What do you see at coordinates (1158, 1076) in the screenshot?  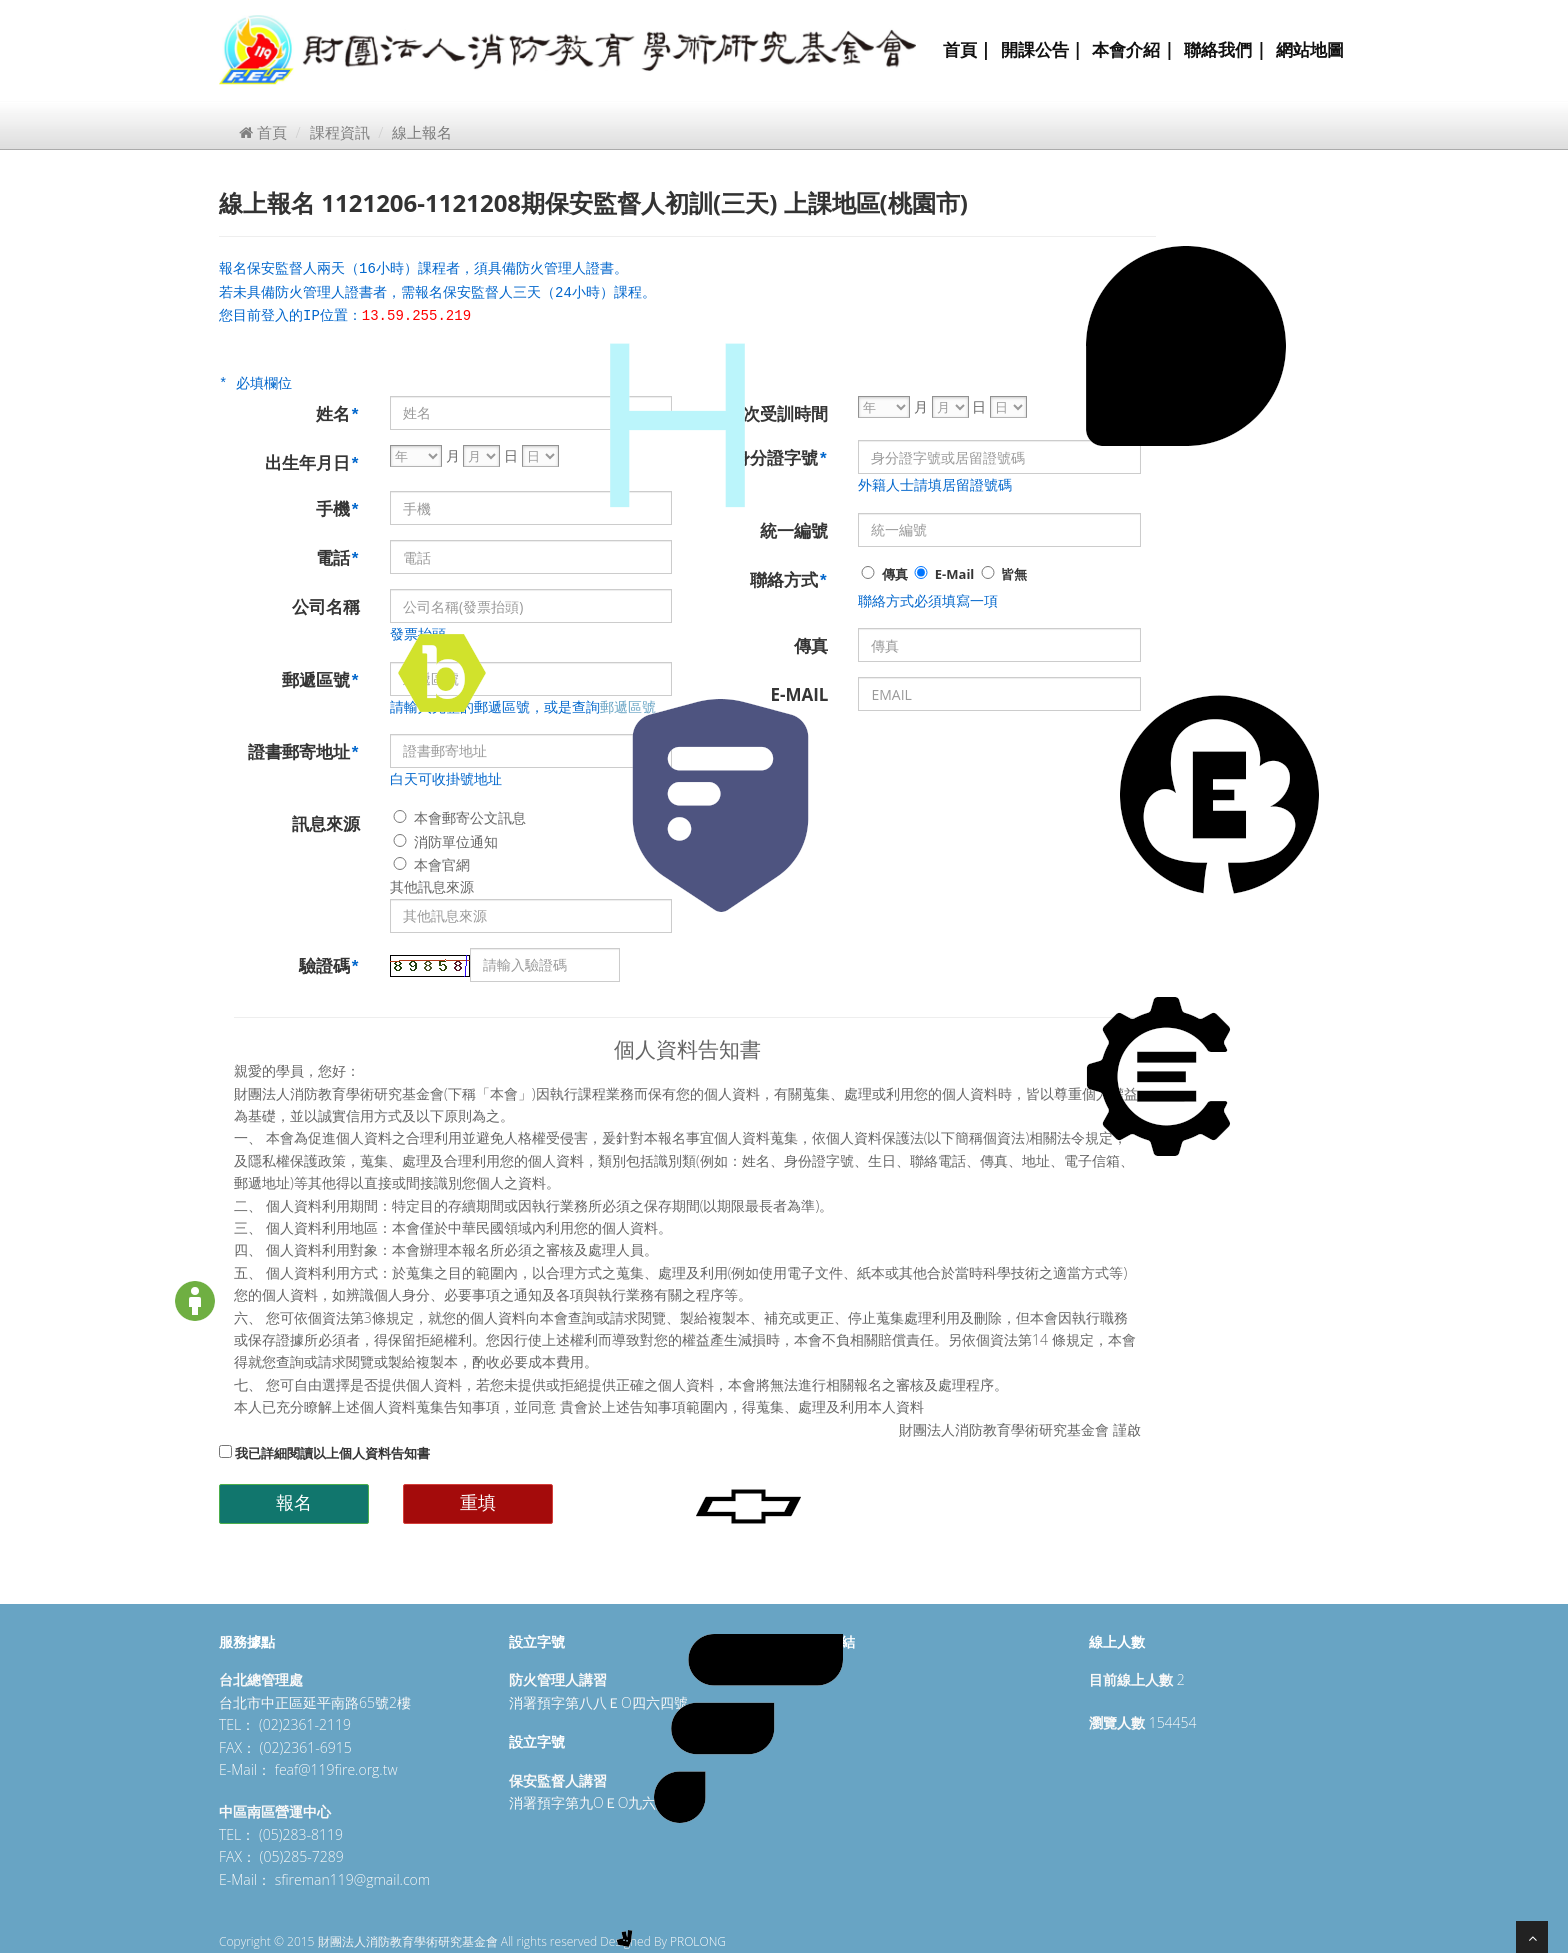 I see `open compiler explorer tool` at bounding box center [1158, 1076].